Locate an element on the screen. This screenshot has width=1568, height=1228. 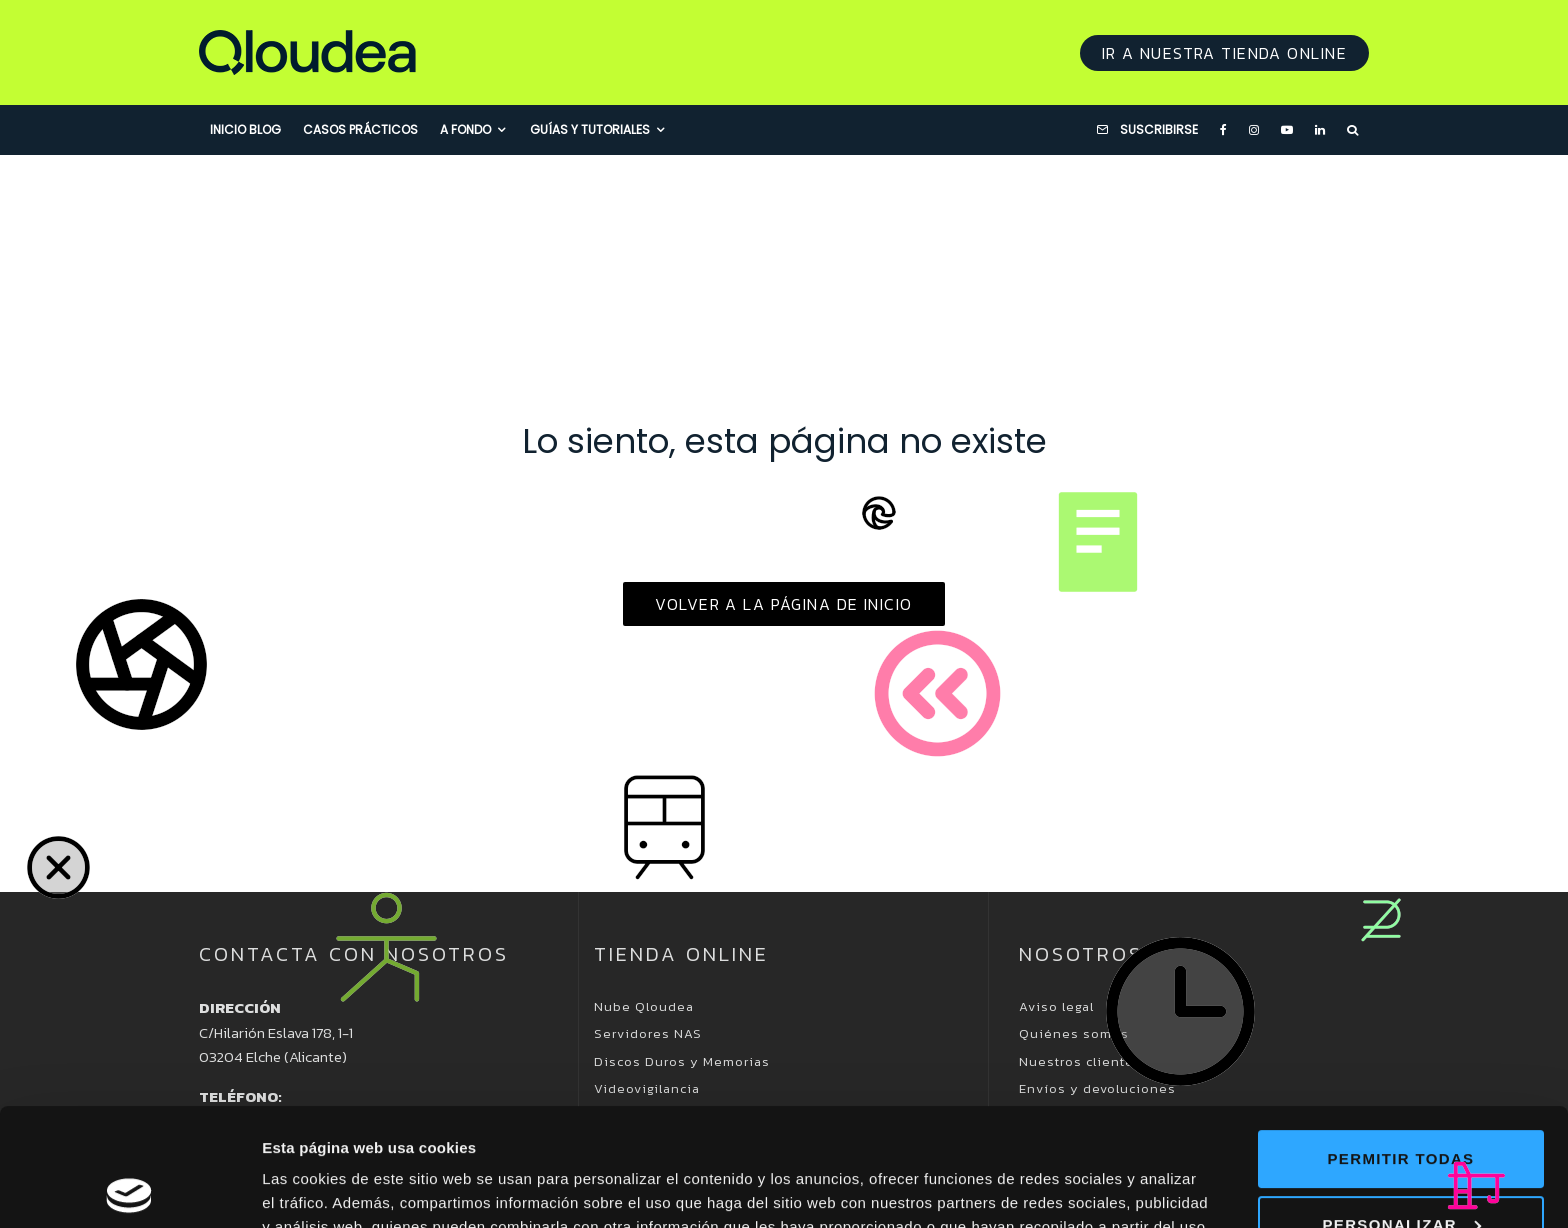
close or dismiss a dialog is located at coordinates (58, 867).